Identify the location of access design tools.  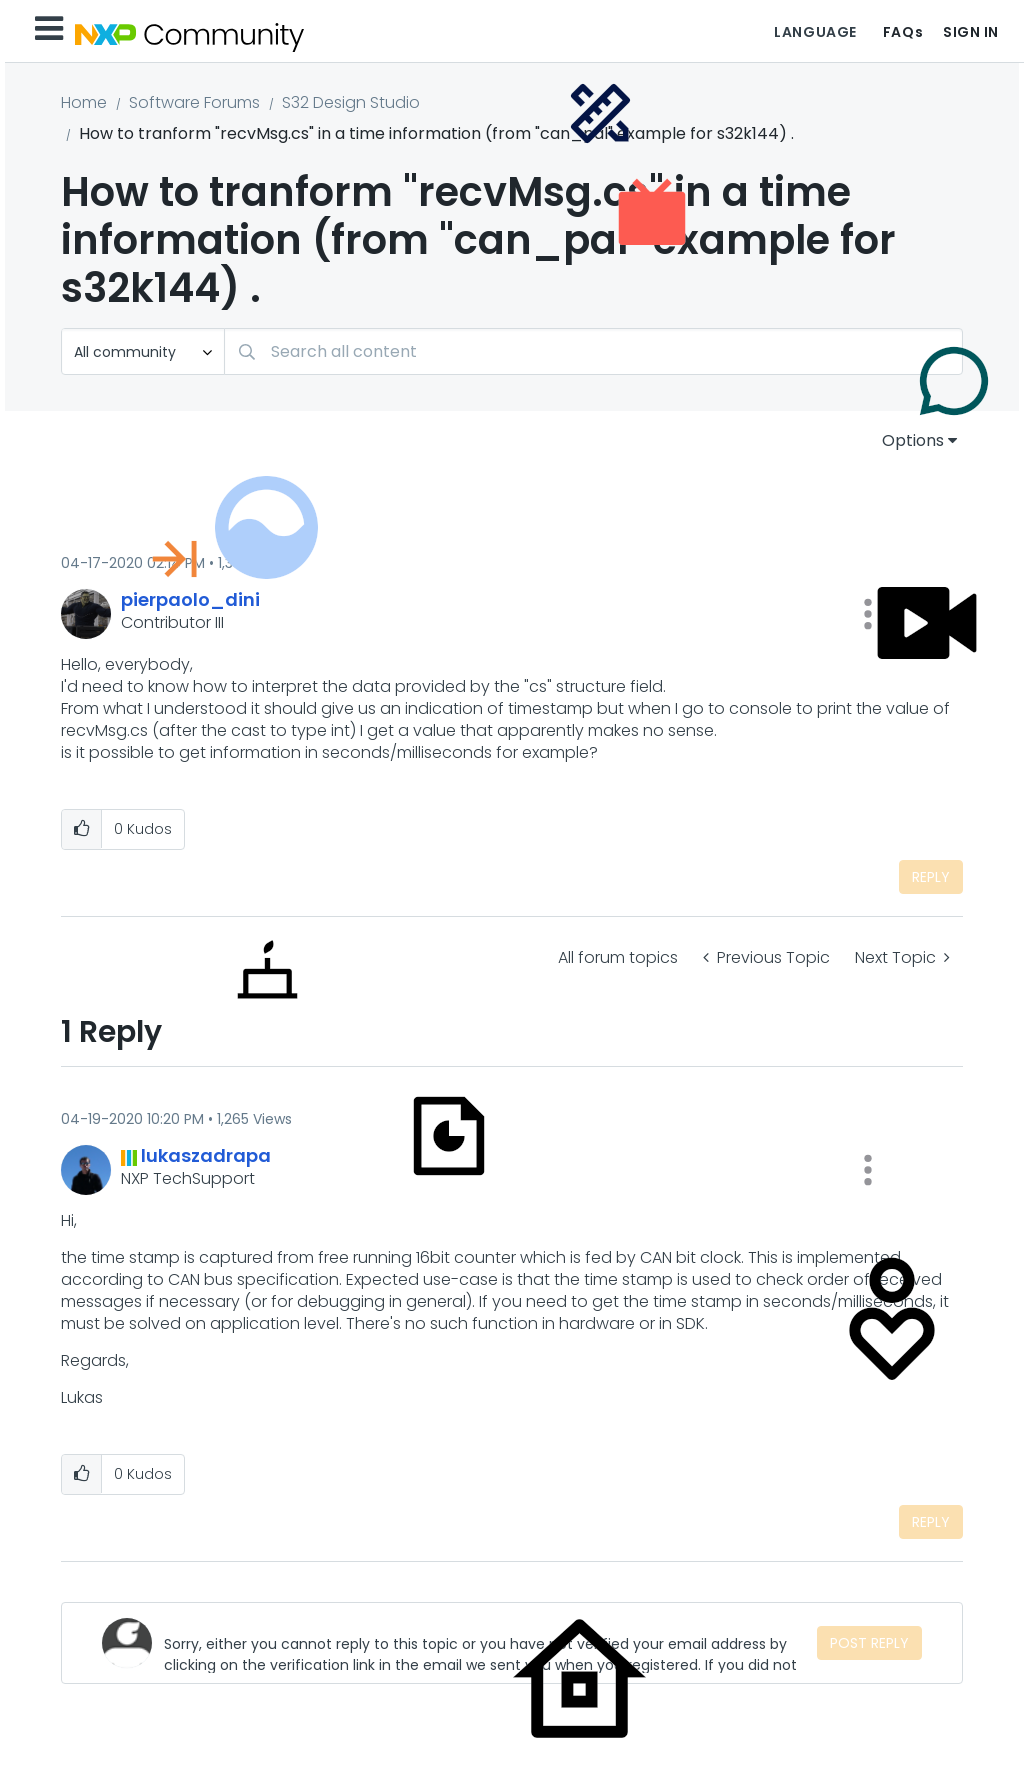
(600, 113).